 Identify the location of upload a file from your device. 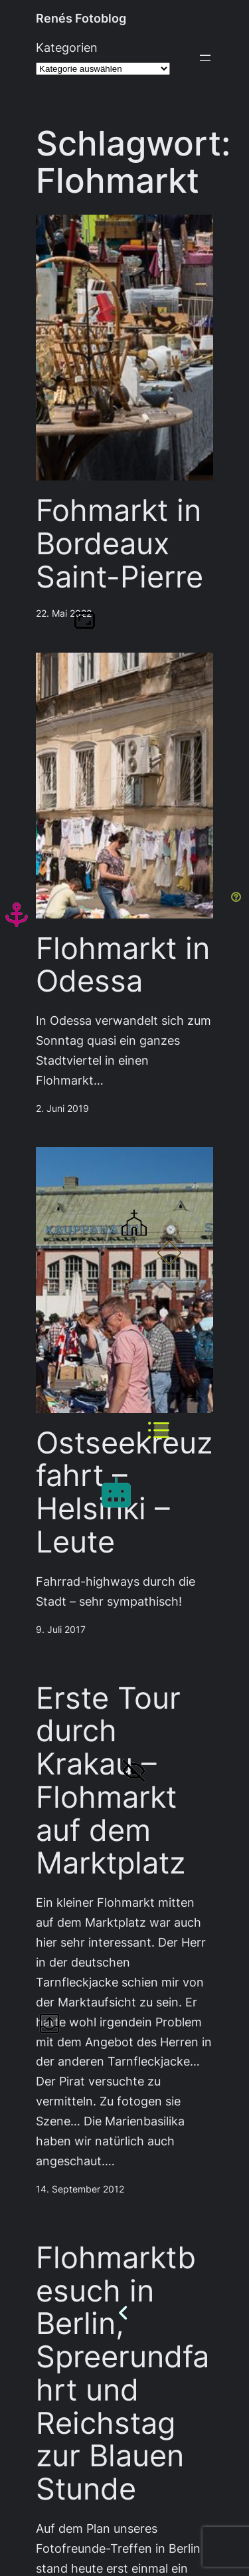
(49, 2023).